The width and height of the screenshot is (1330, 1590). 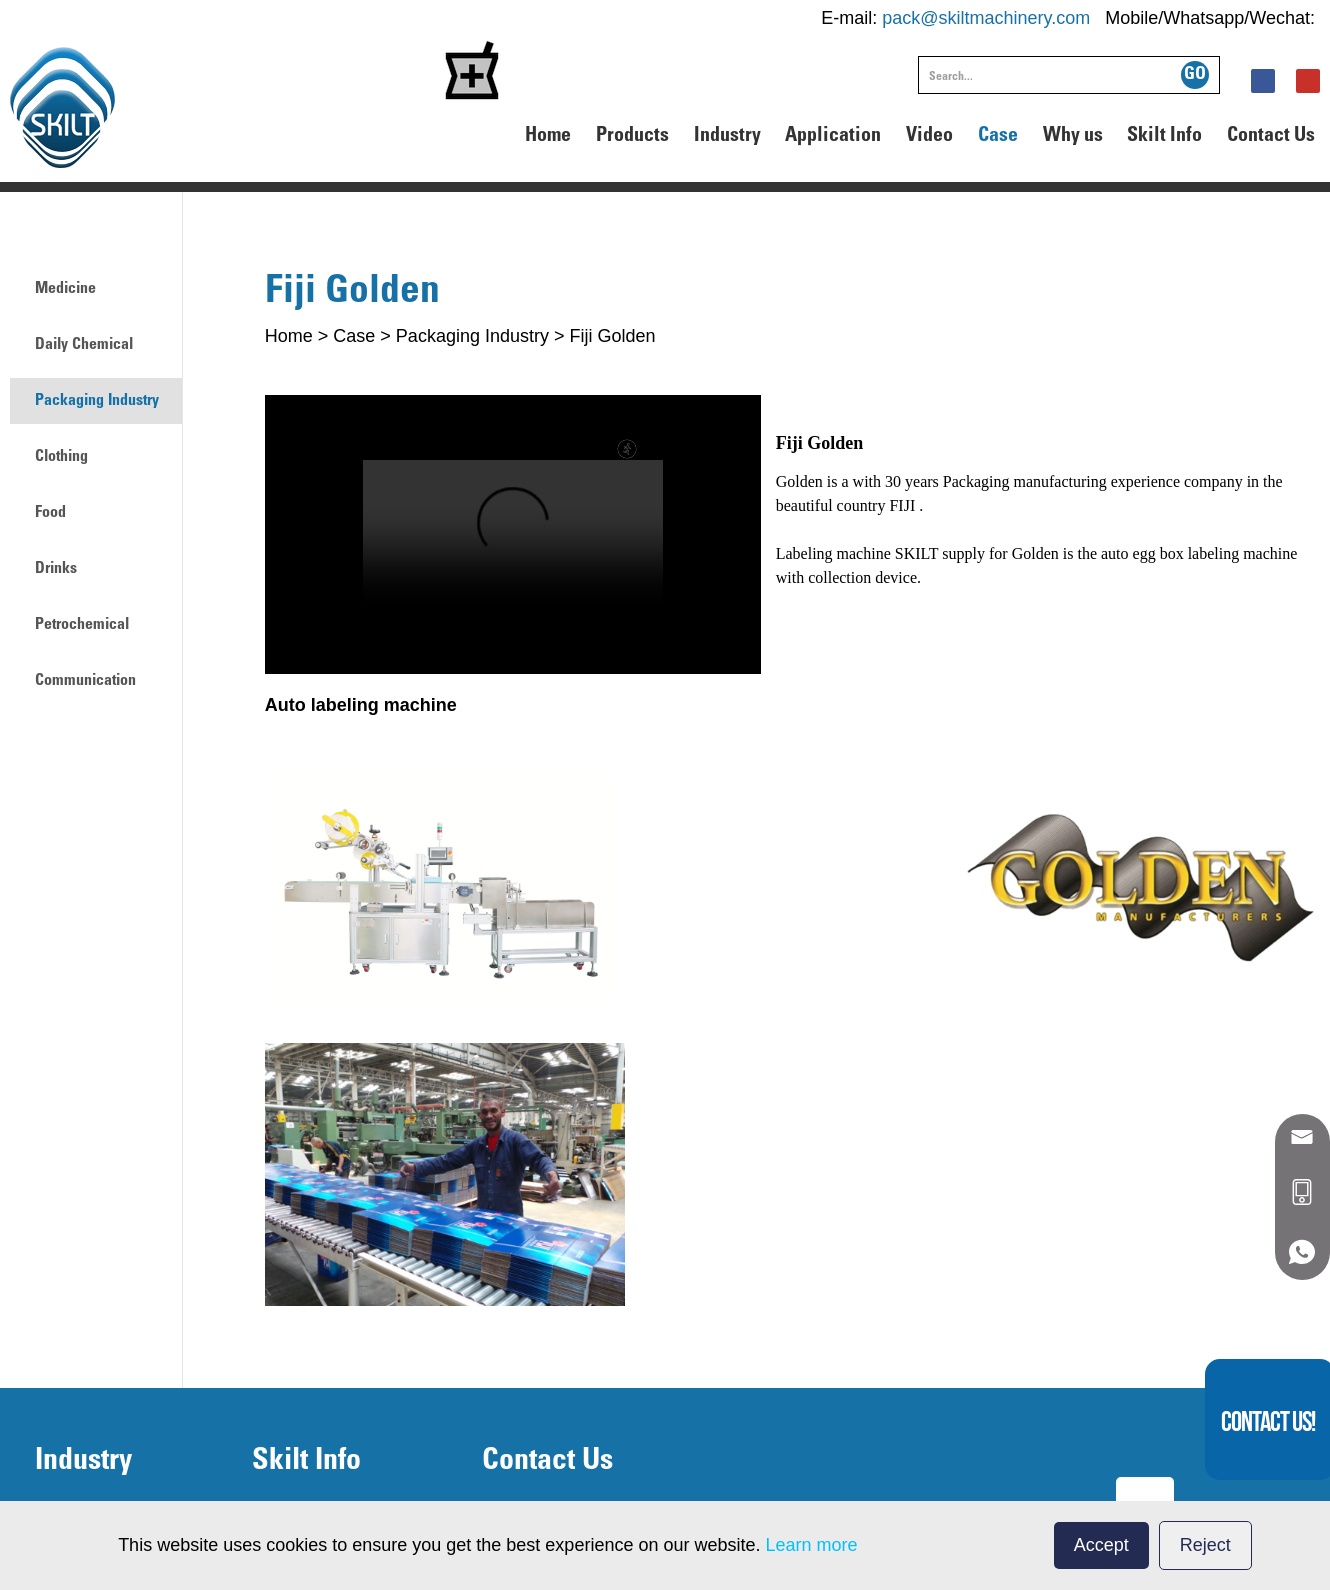 I want to click on access running or fitness tracking features, so click(x=627, y=449).